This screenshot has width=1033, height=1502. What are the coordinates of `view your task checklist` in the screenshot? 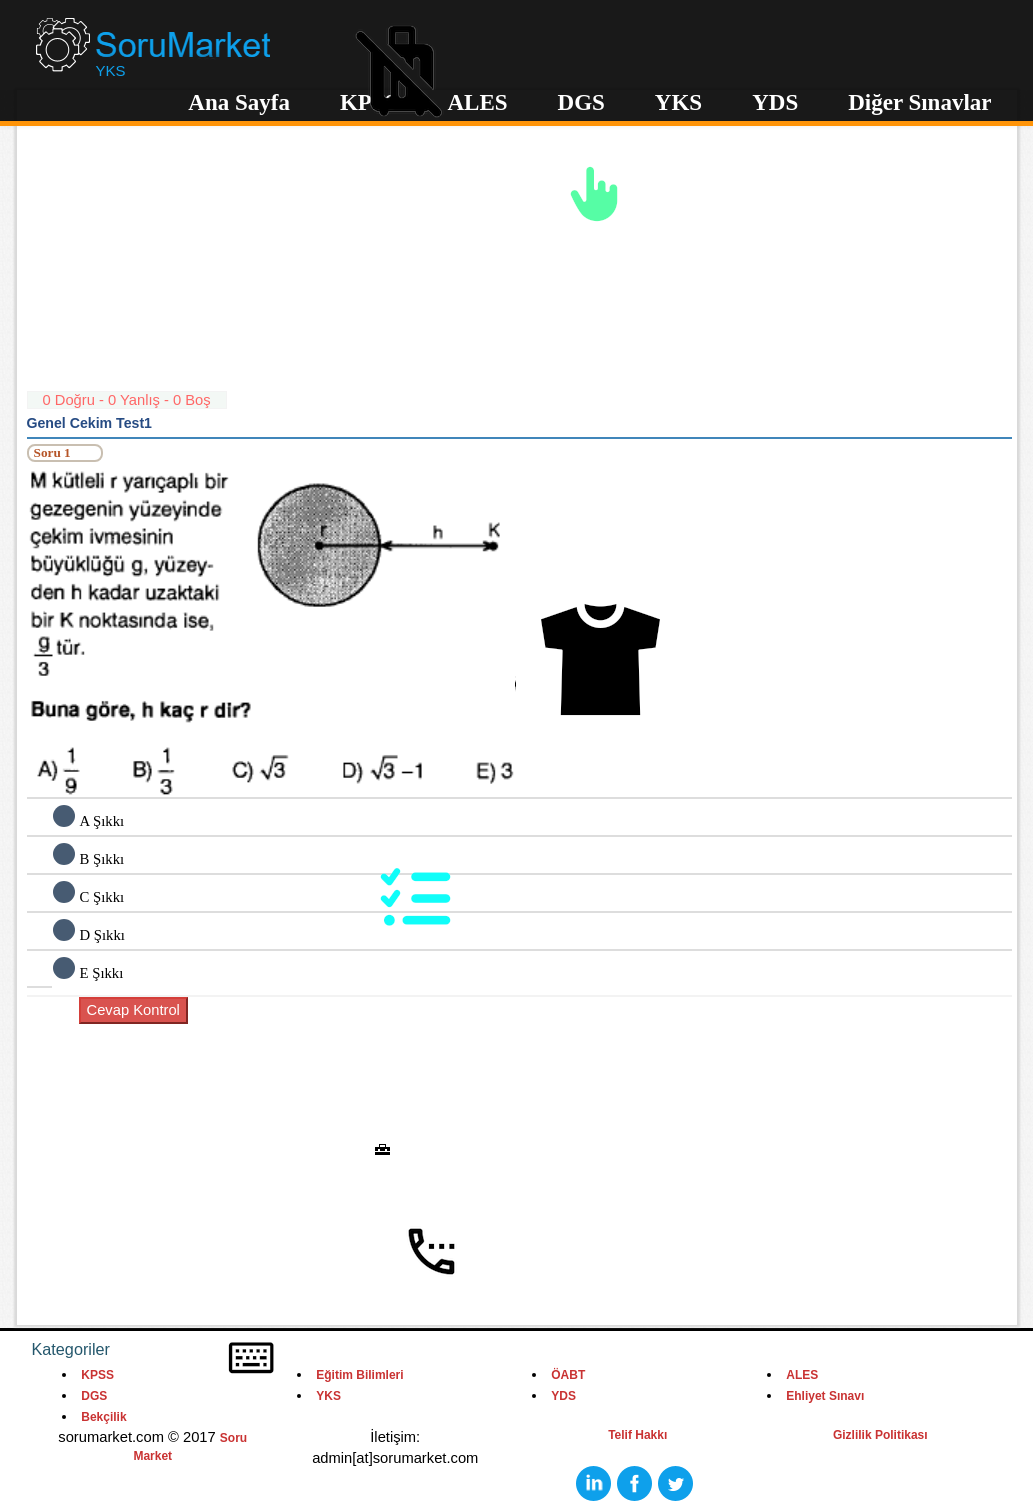 It's located at (415, 898).